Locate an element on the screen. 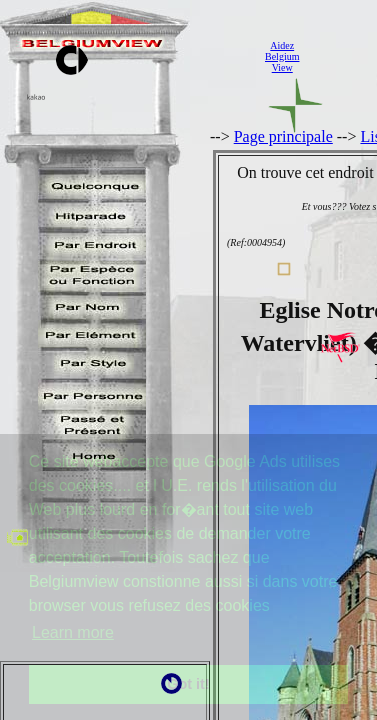 This screenshot has width=377, height=720. loading progress indicator at approximately 70% complete is located at coordinates (171, 683).